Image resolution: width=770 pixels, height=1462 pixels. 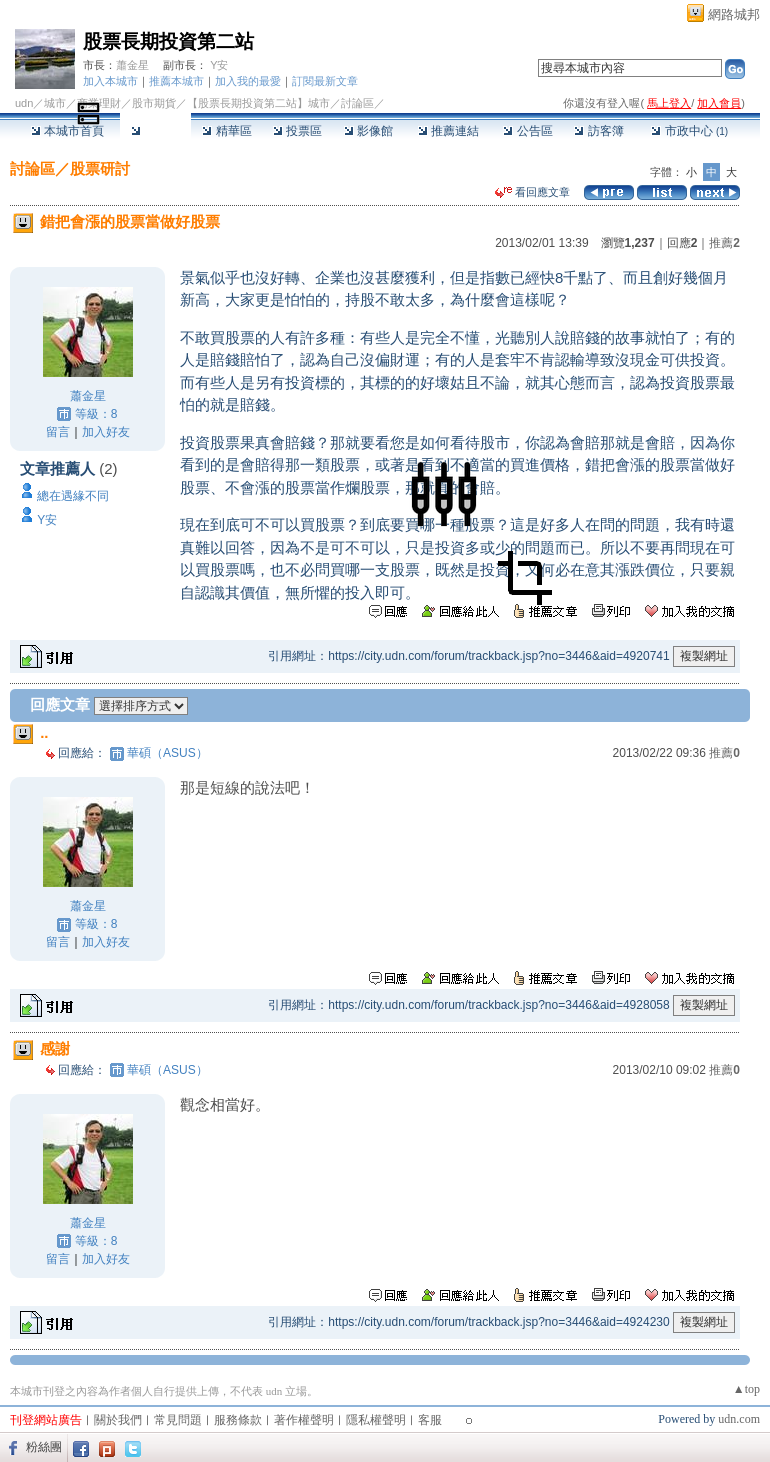 I want to click on configure audio/video input settings, so click(x=444, y=494).